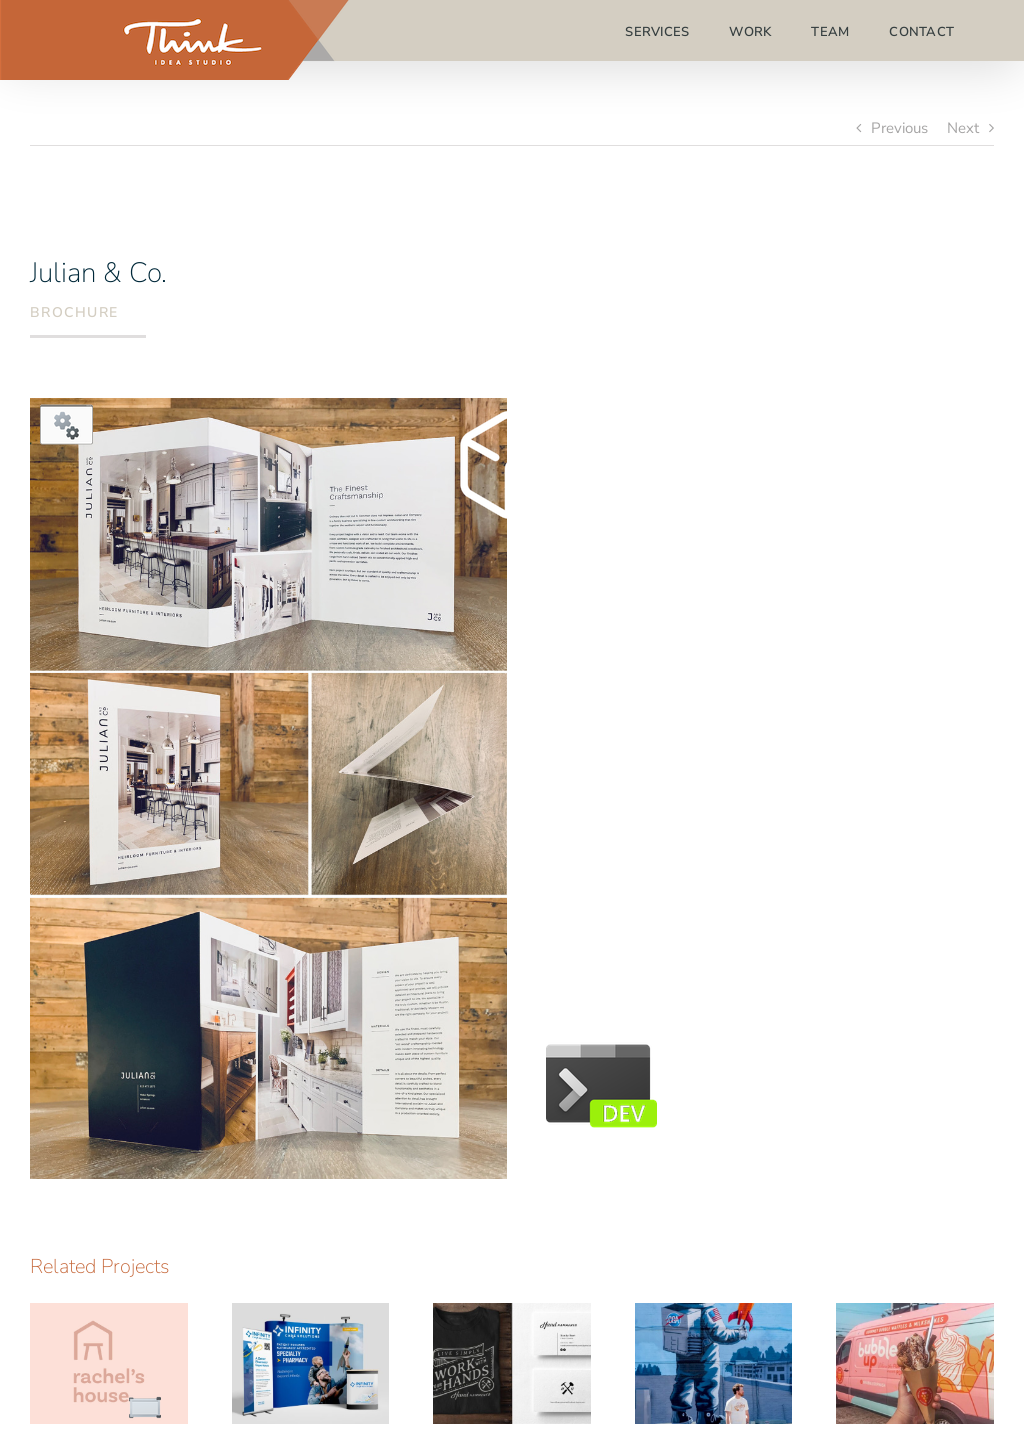  What do you see at coordinates (509, 465) in the screenshot?
I see `open 3D Viewer app` at bounding box center [509, 465].